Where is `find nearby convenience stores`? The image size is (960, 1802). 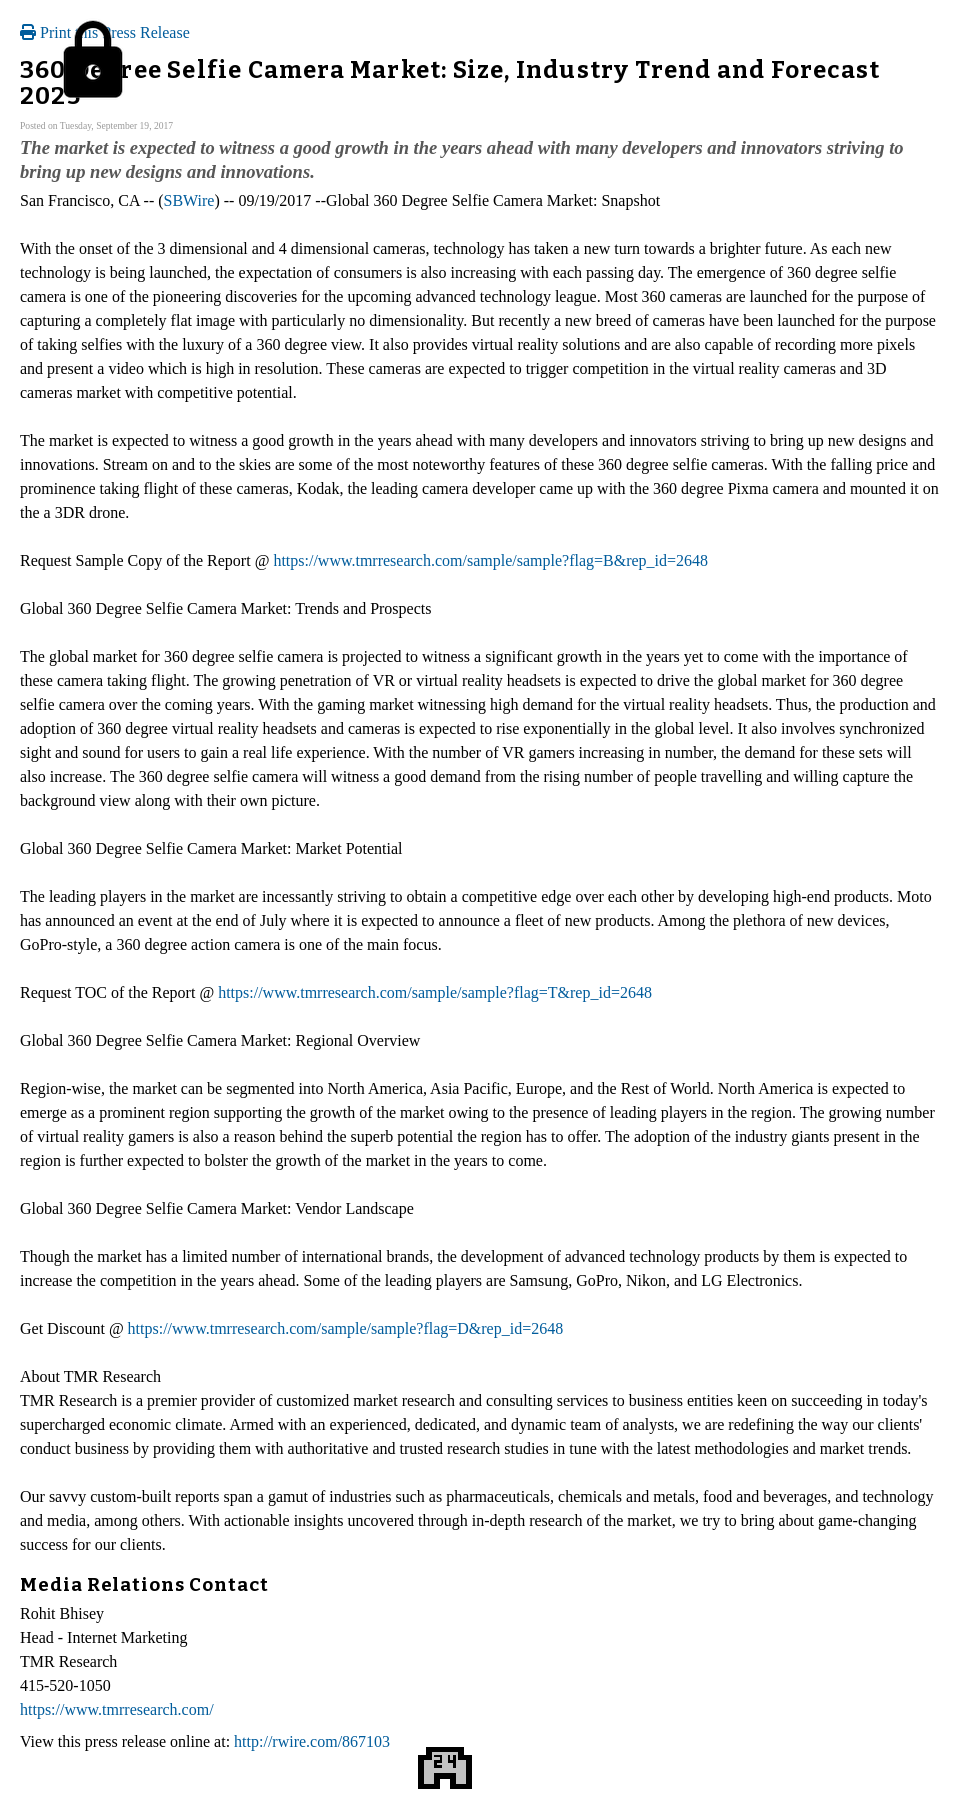
find nearby convenience stores is located at coordinates (445, 1768).